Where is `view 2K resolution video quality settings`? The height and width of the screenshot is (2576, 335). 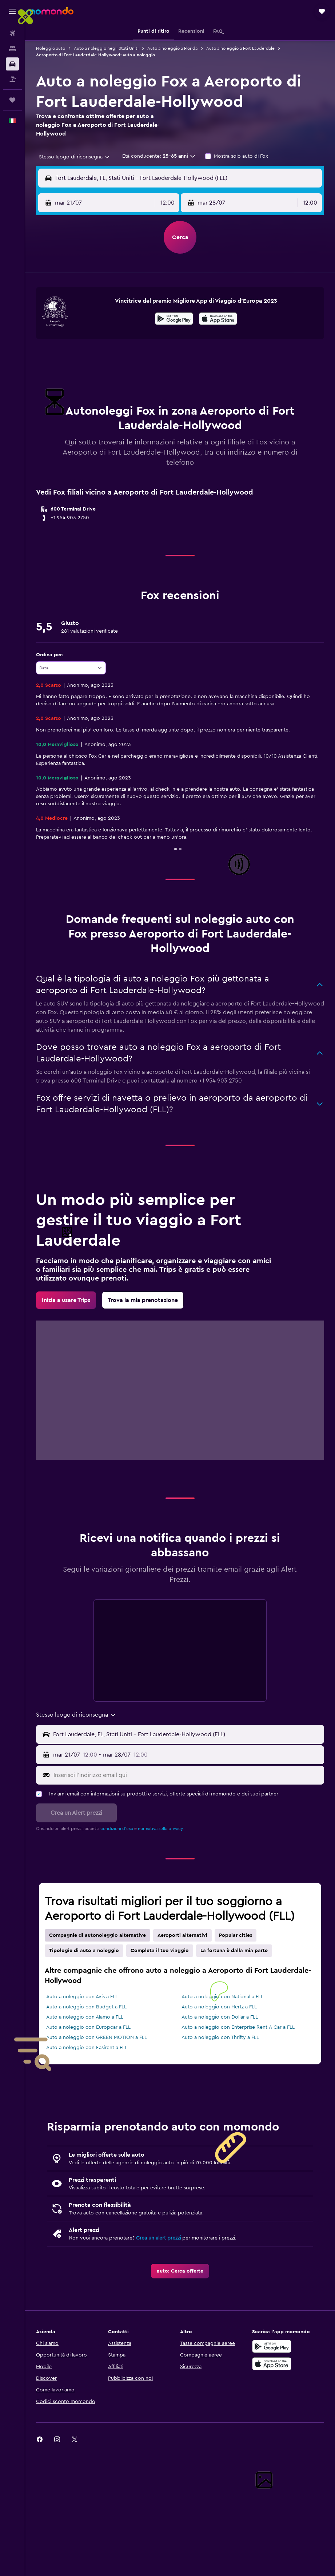
view 2K resolution video quality settings is located at coordinates (67, 1232).